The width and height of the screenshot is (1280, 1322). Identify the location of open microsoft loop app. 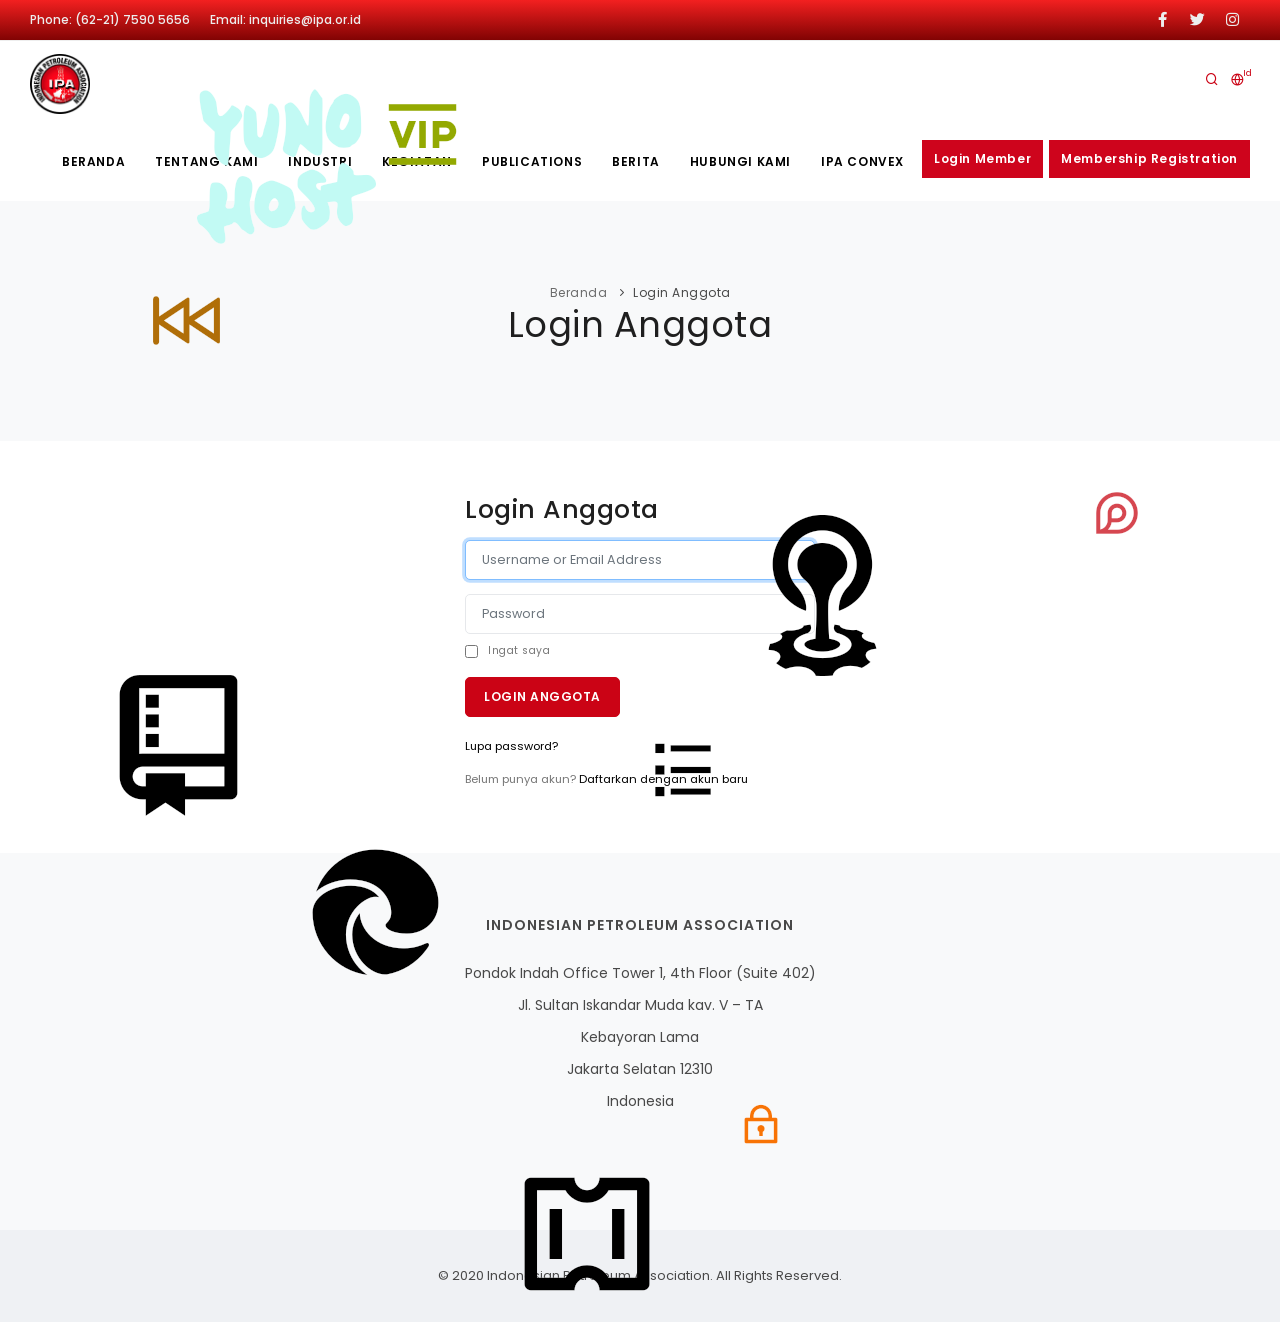
(1117, 513).